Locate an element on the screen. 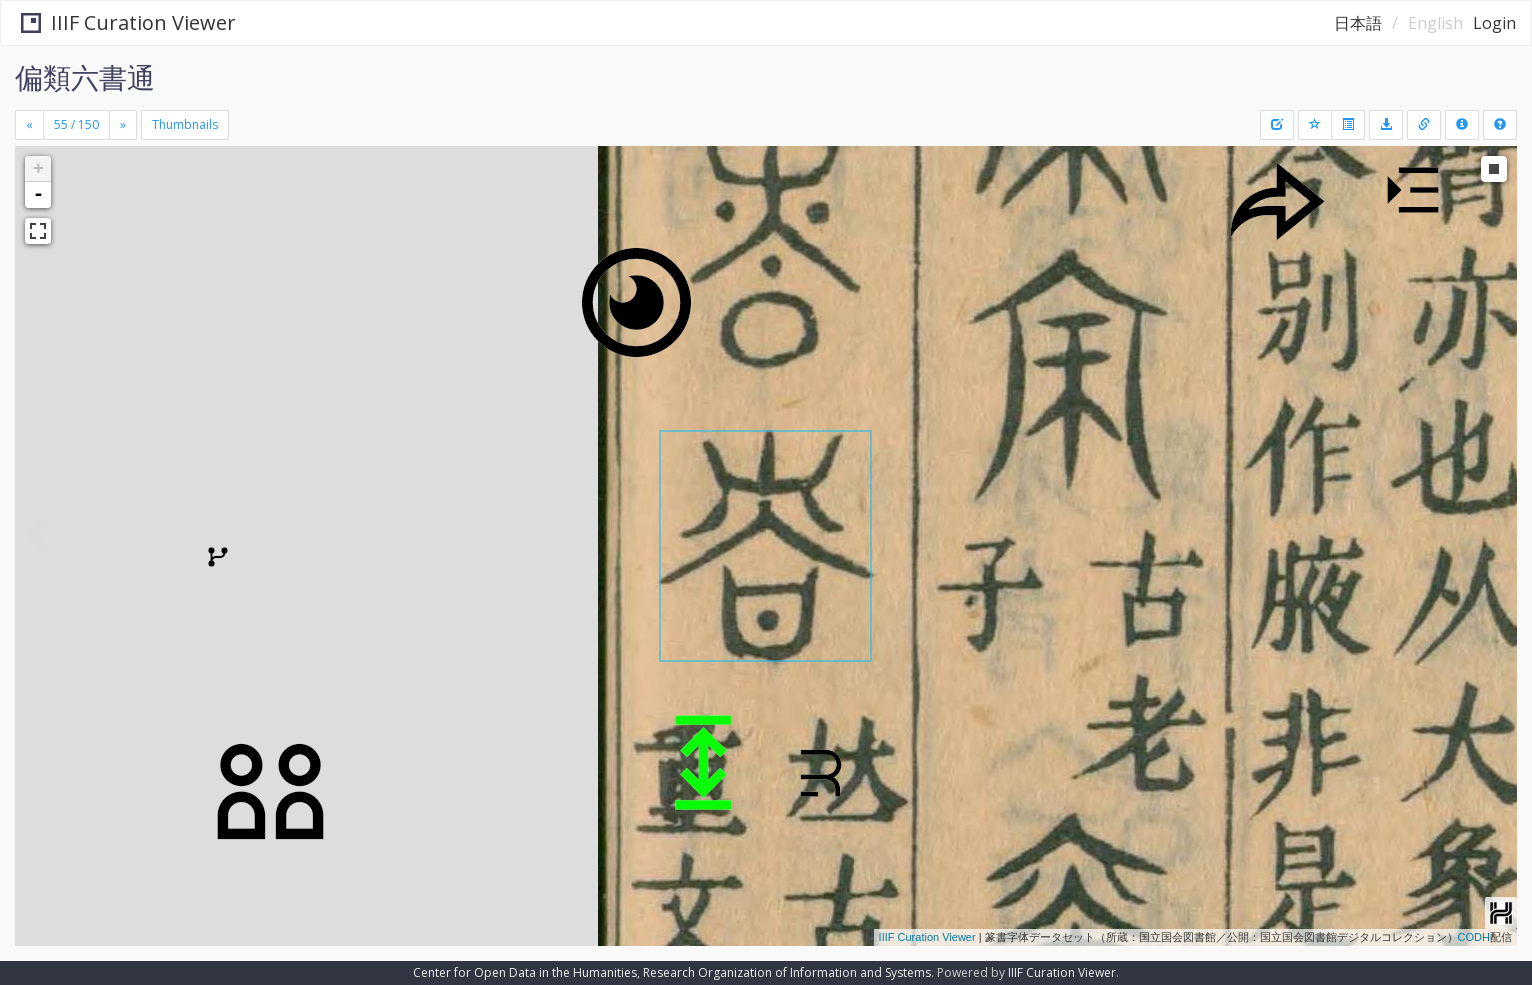 This screenshot has height=985, width=1532. view group members is located at coordinates (270, 791).